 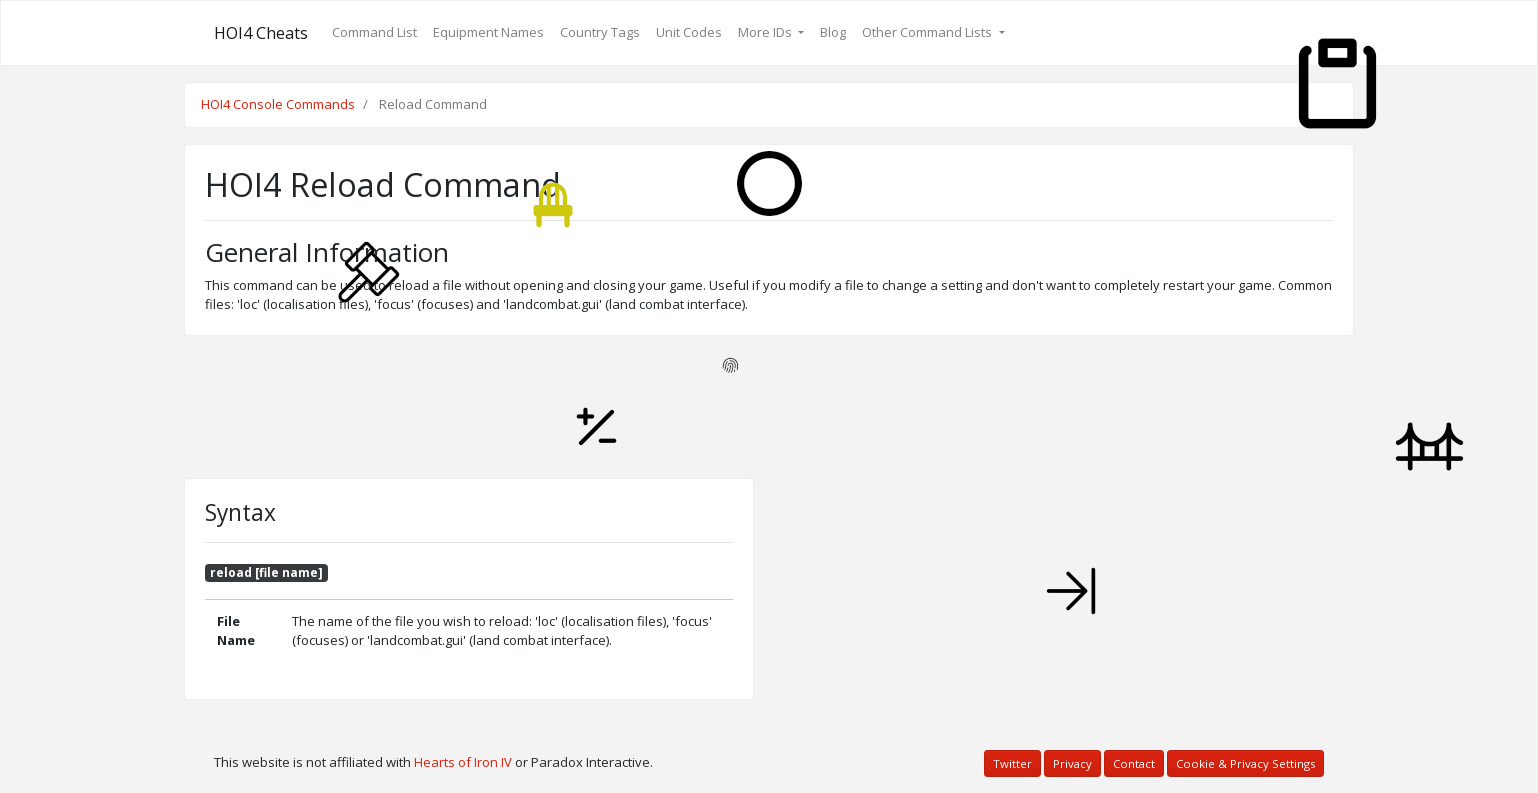 What do you see at coordinates (769, 183) in the screenshot?
I see `unselected radio button or checkbox option` at bounding box center [769, 183].